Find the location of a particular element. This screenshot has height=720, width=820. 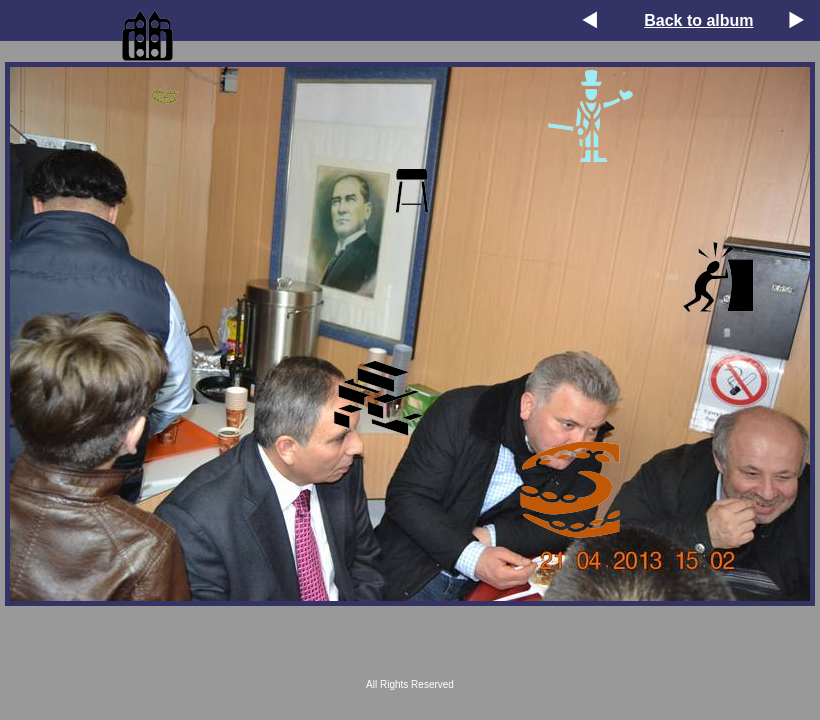

push to activate or move an object is located at coordinates (718, 276).